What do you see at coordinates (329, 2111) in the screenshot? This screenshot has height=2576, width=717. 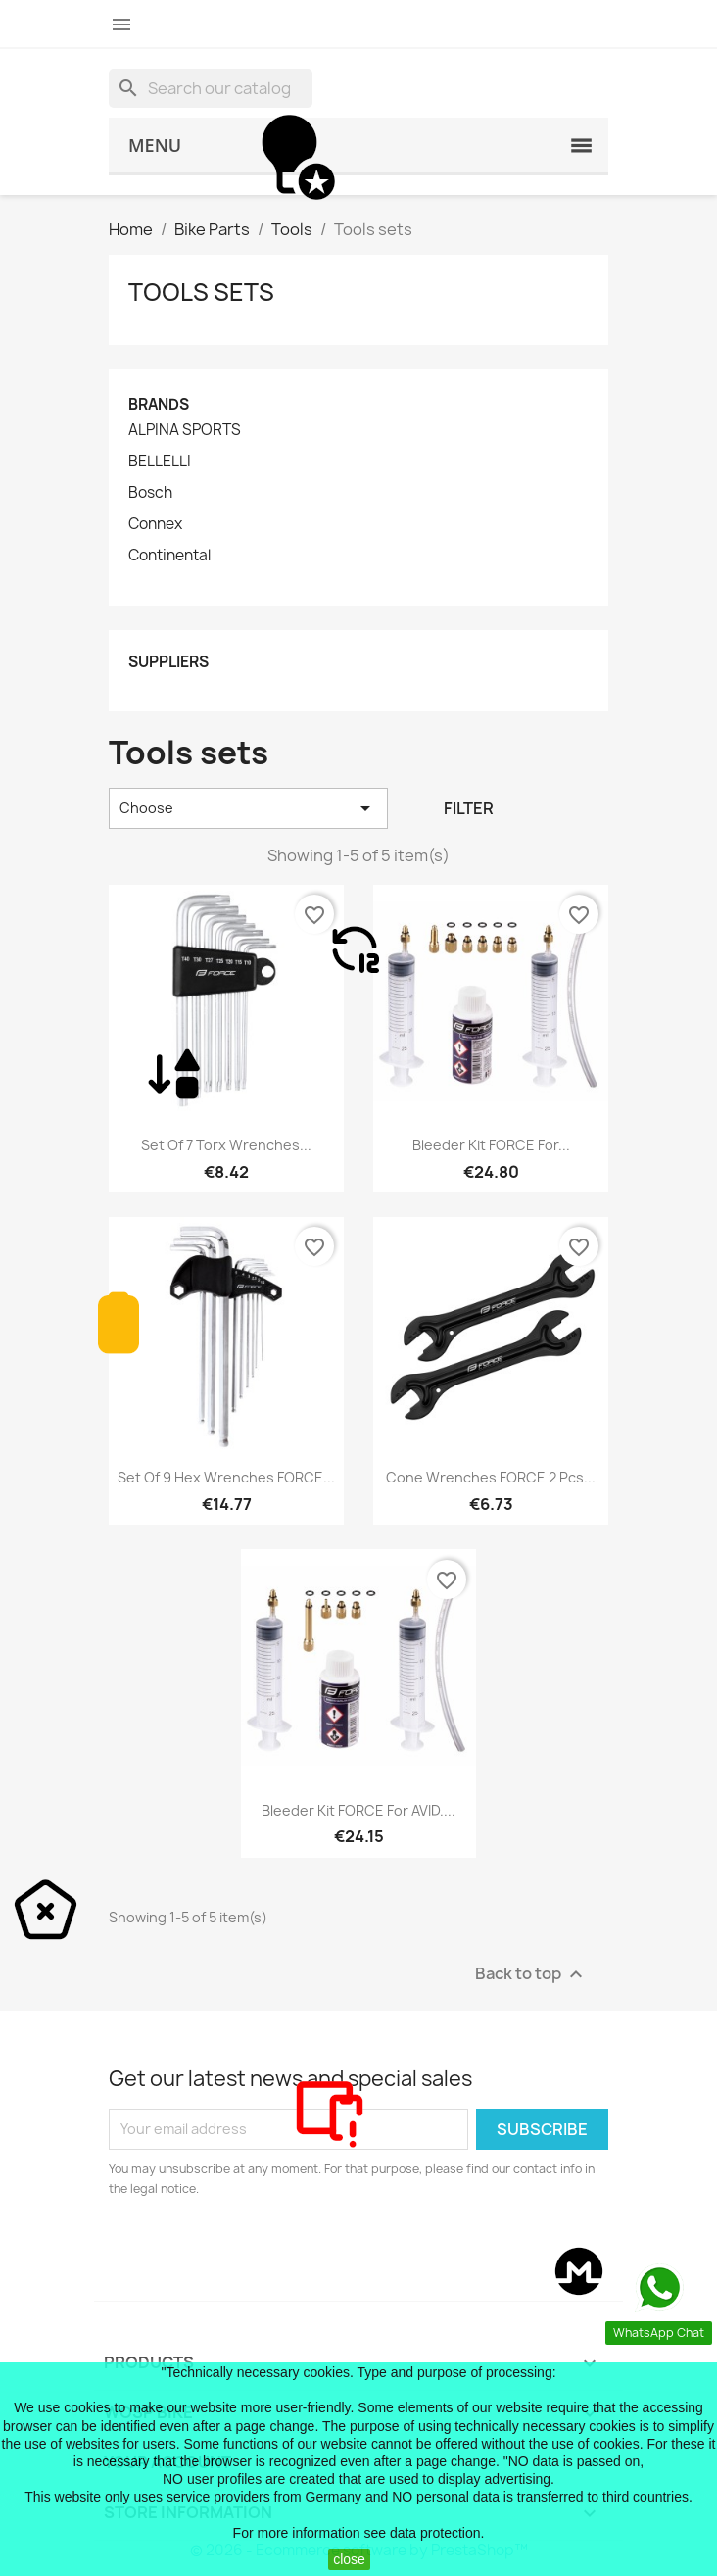 I see `device sync error or warning` at bounding box center [329, 2111].